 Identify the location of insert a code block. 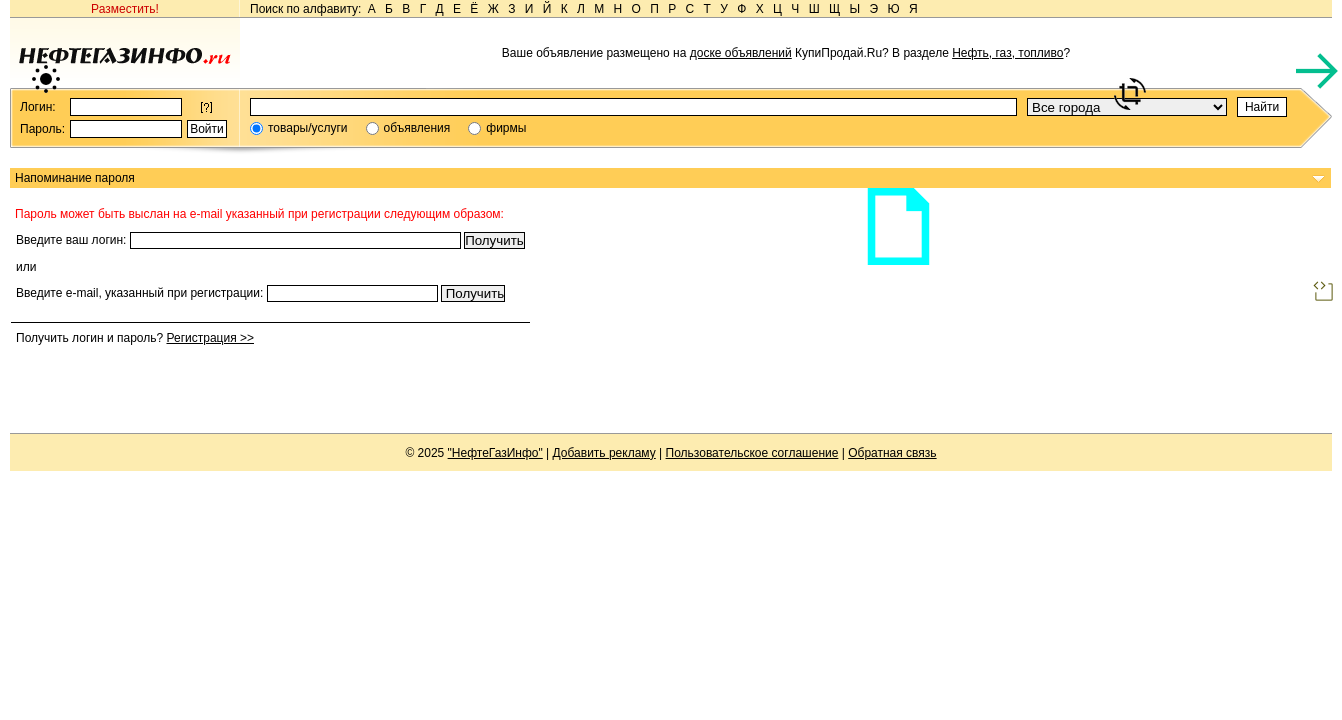
(1324, 292).